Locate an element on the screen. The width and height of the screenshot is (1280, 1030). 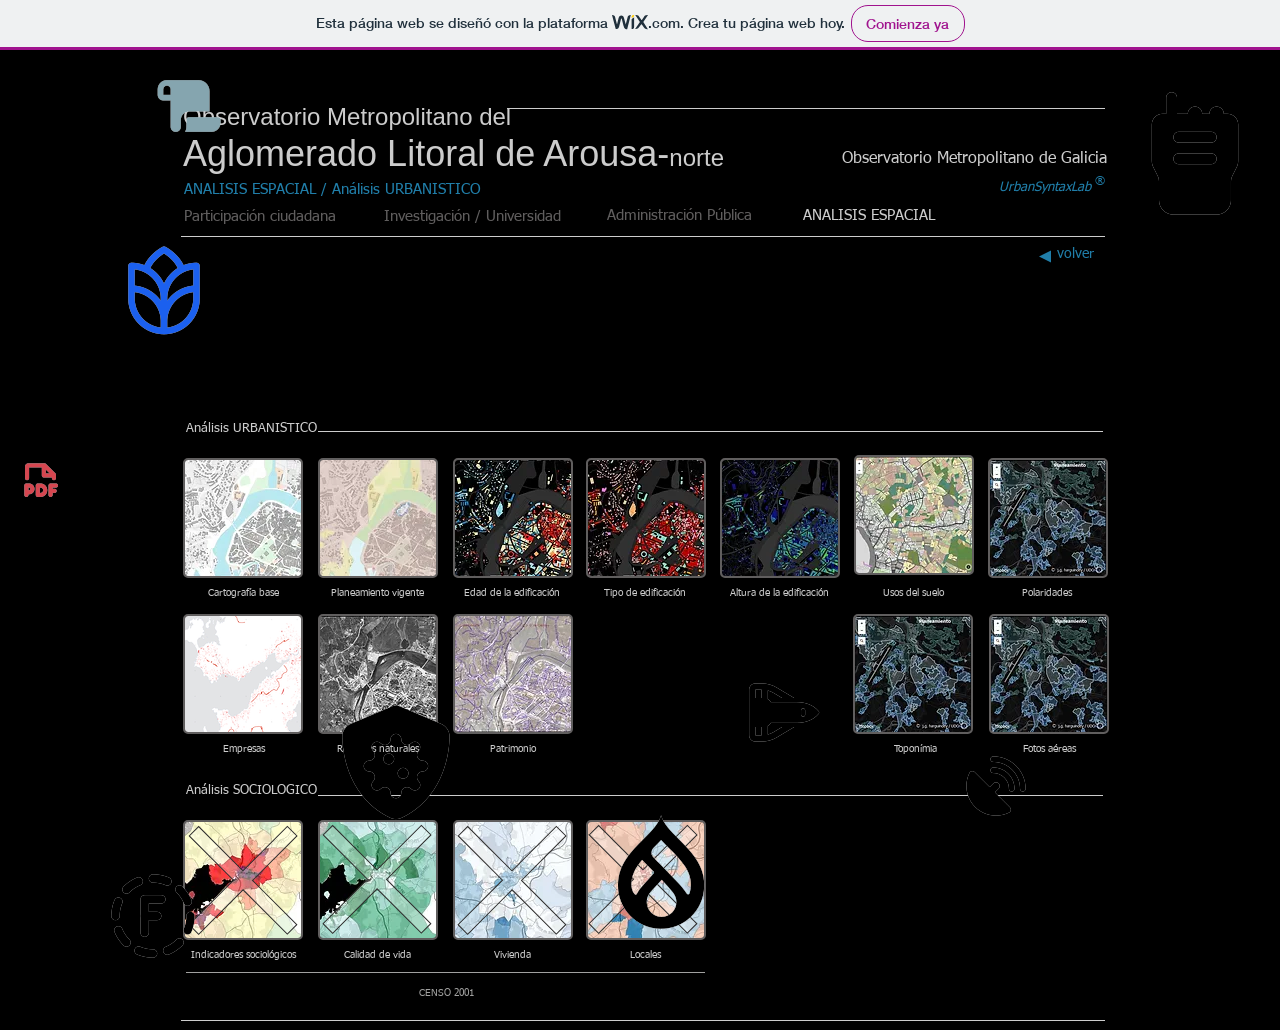
virus protection or antivirus security status is located at coordinates (399, 762).